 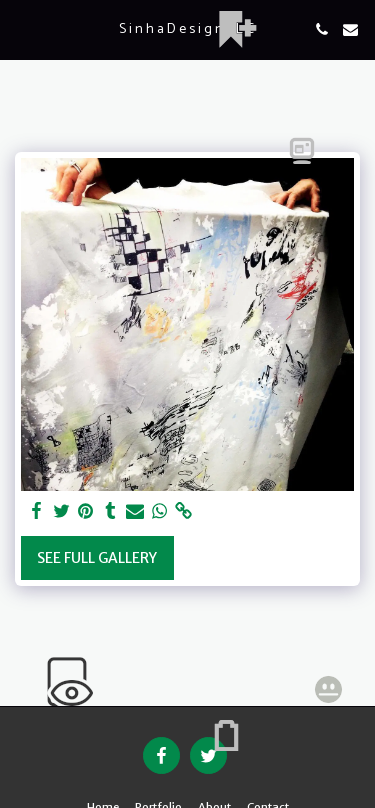 What do you see at coordinates (236, 33) in the screenshot?
I see `add a new bookmark` at bounding box center [236, 33].